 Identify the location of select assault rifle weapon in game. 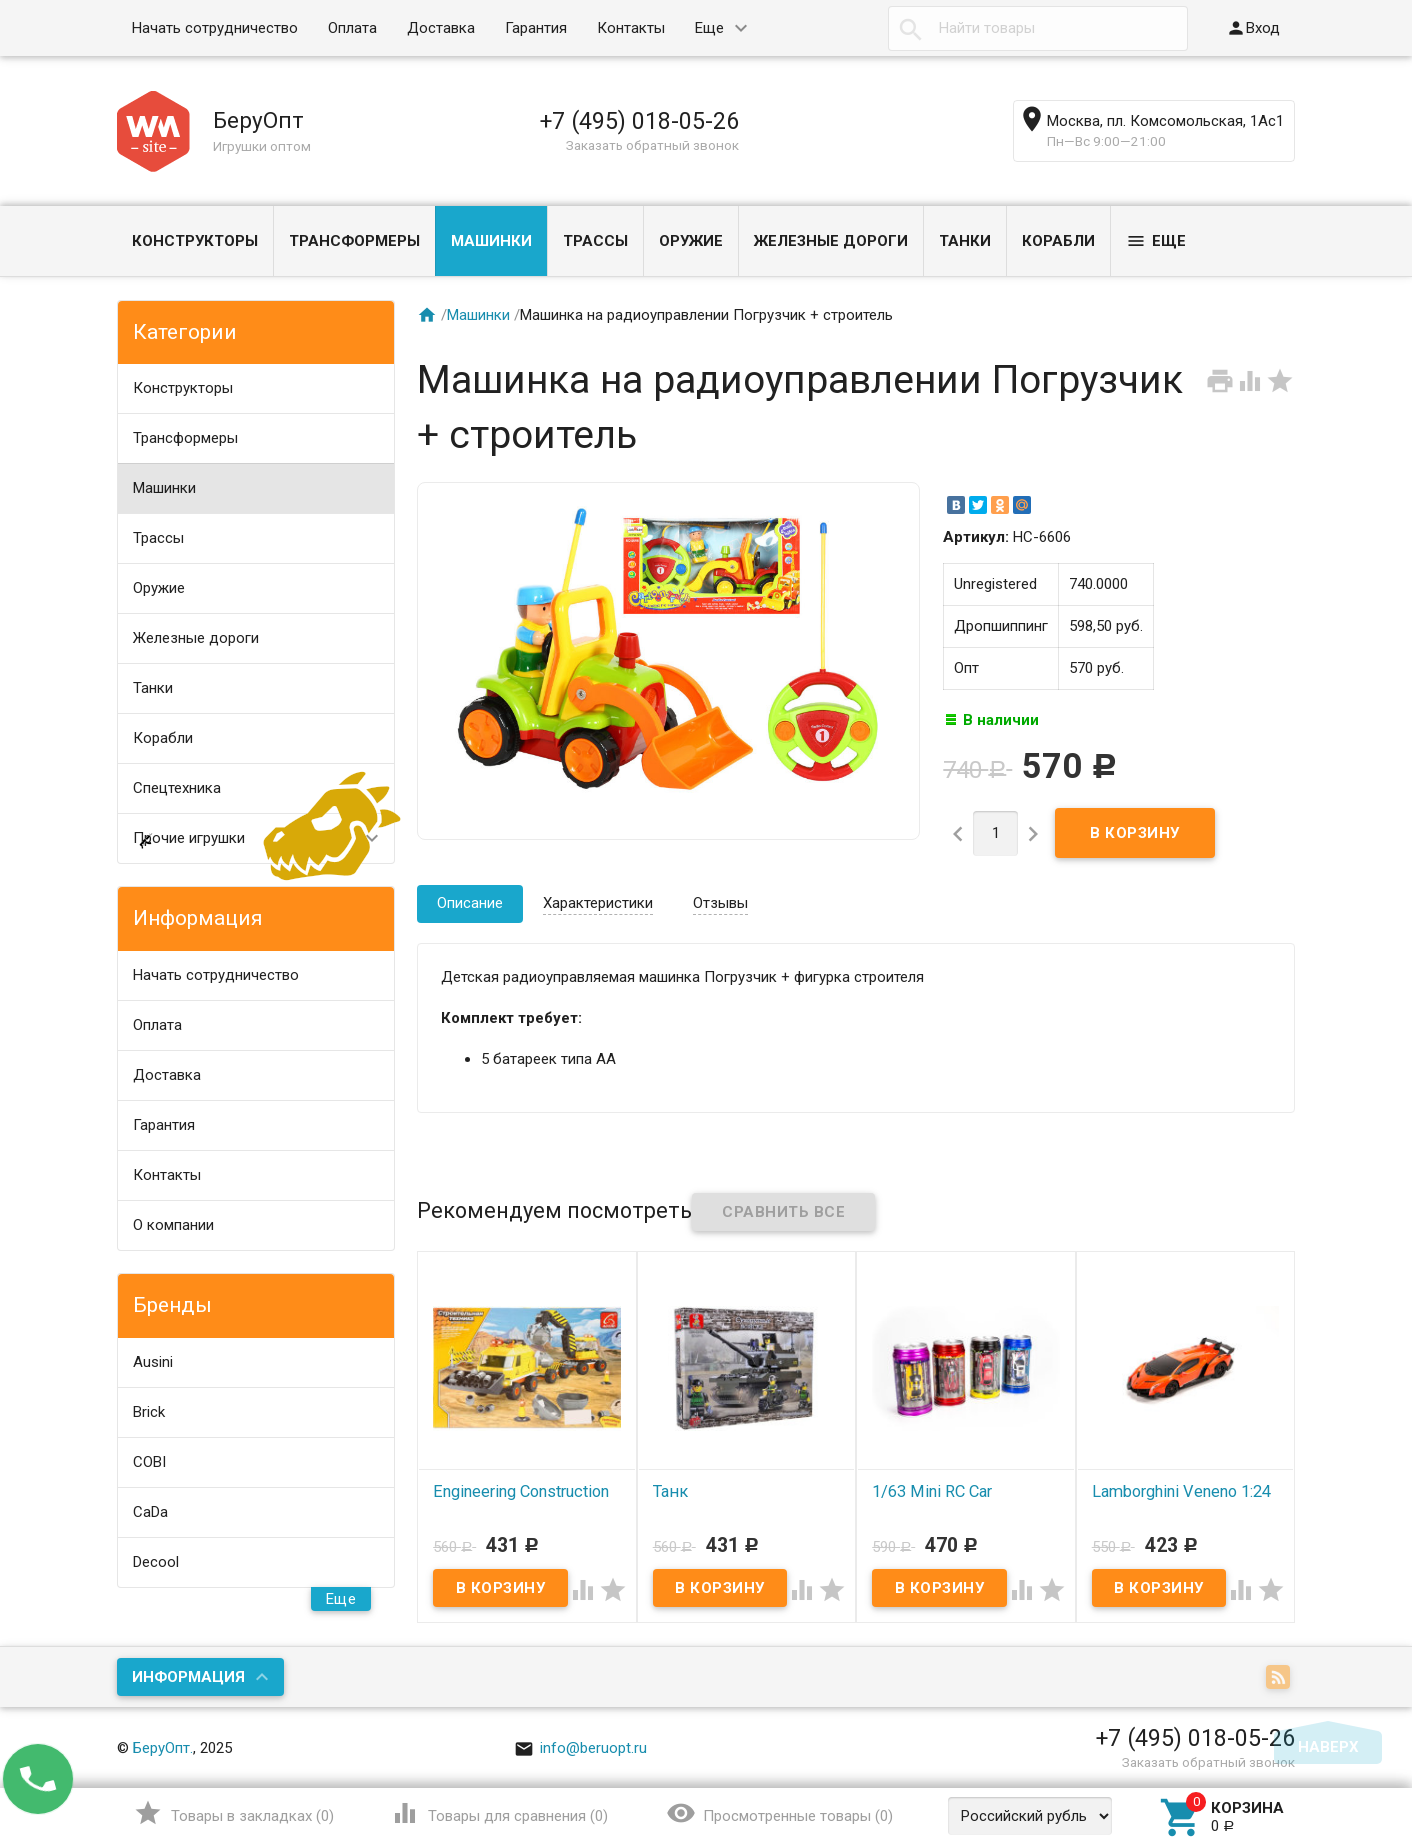
(146, 841).